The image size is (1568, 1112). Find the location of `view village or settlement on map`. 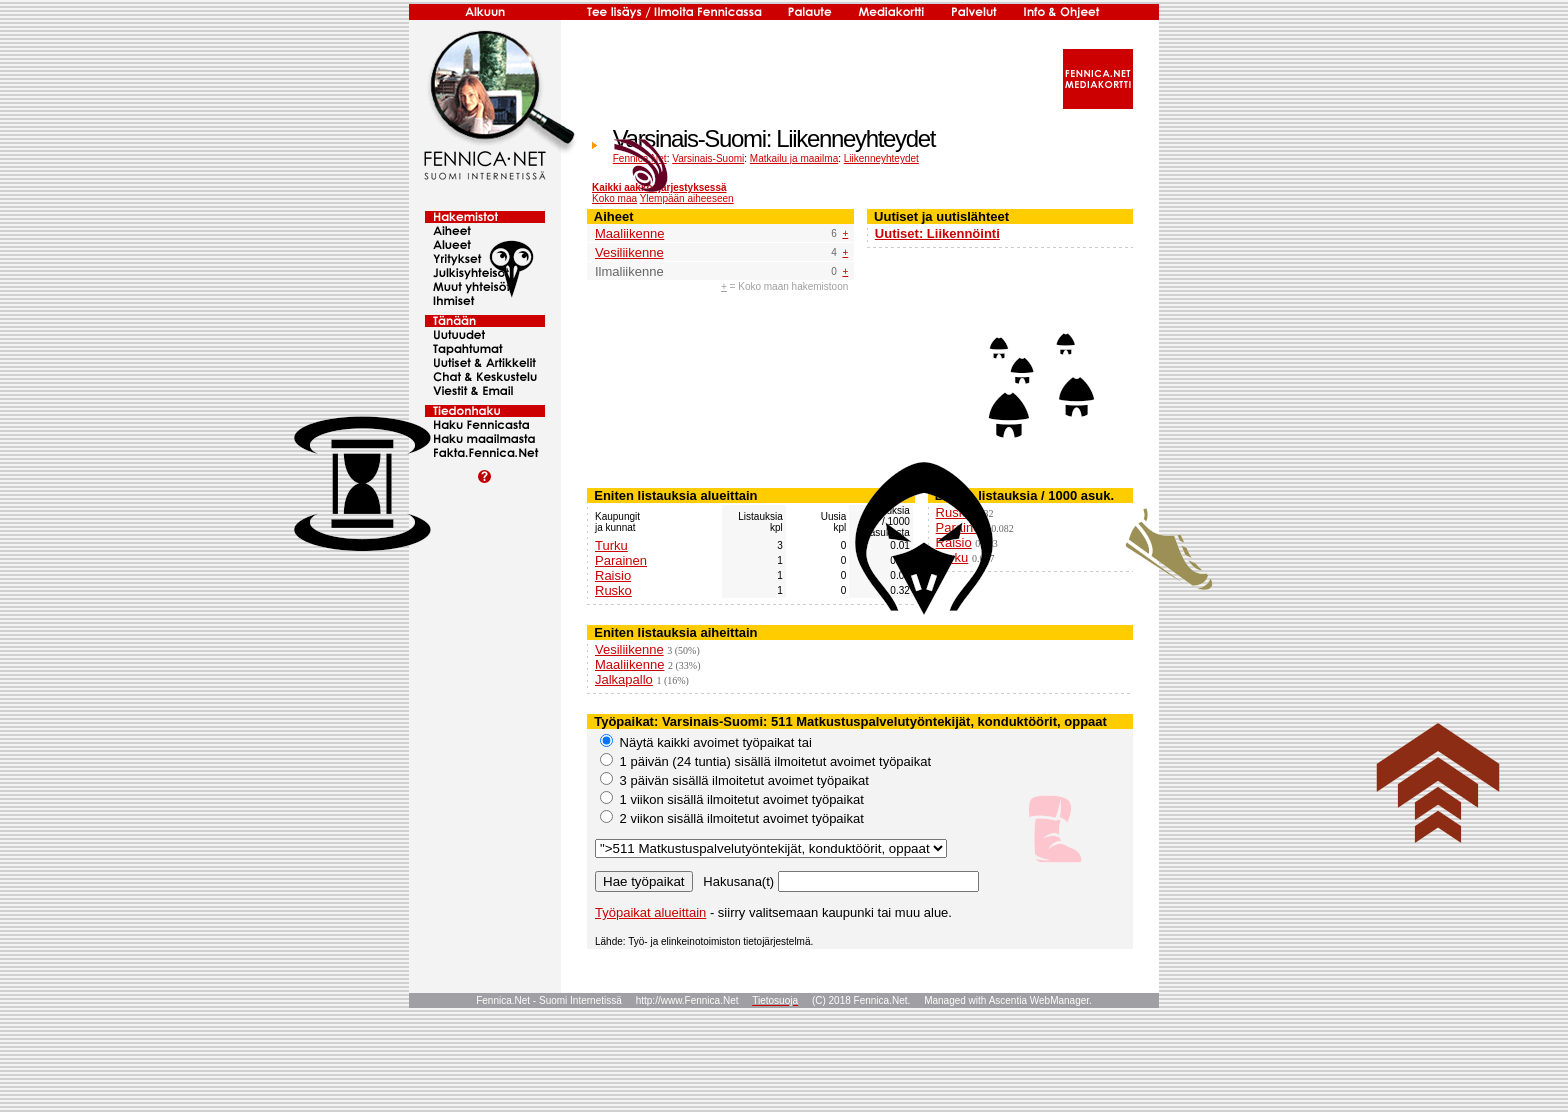

view village or settlement on map is located at coordinates (1041, 385).